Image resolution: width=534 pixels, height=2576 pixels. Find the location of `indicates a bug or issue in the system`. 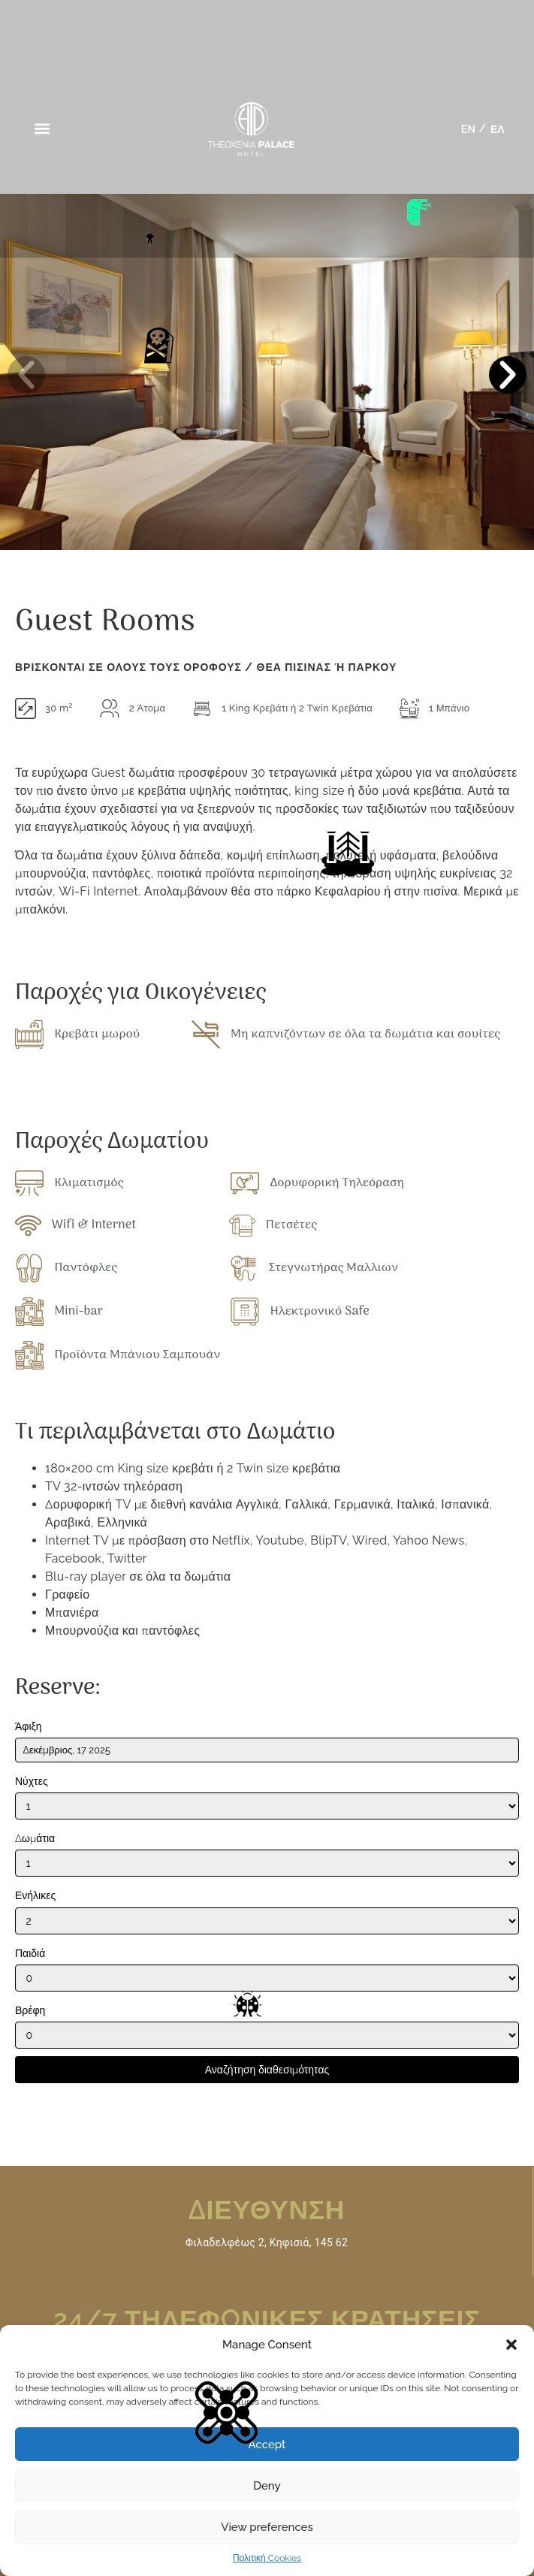

indicates a bug or issue in the system is located at coordinates (247, 2004).